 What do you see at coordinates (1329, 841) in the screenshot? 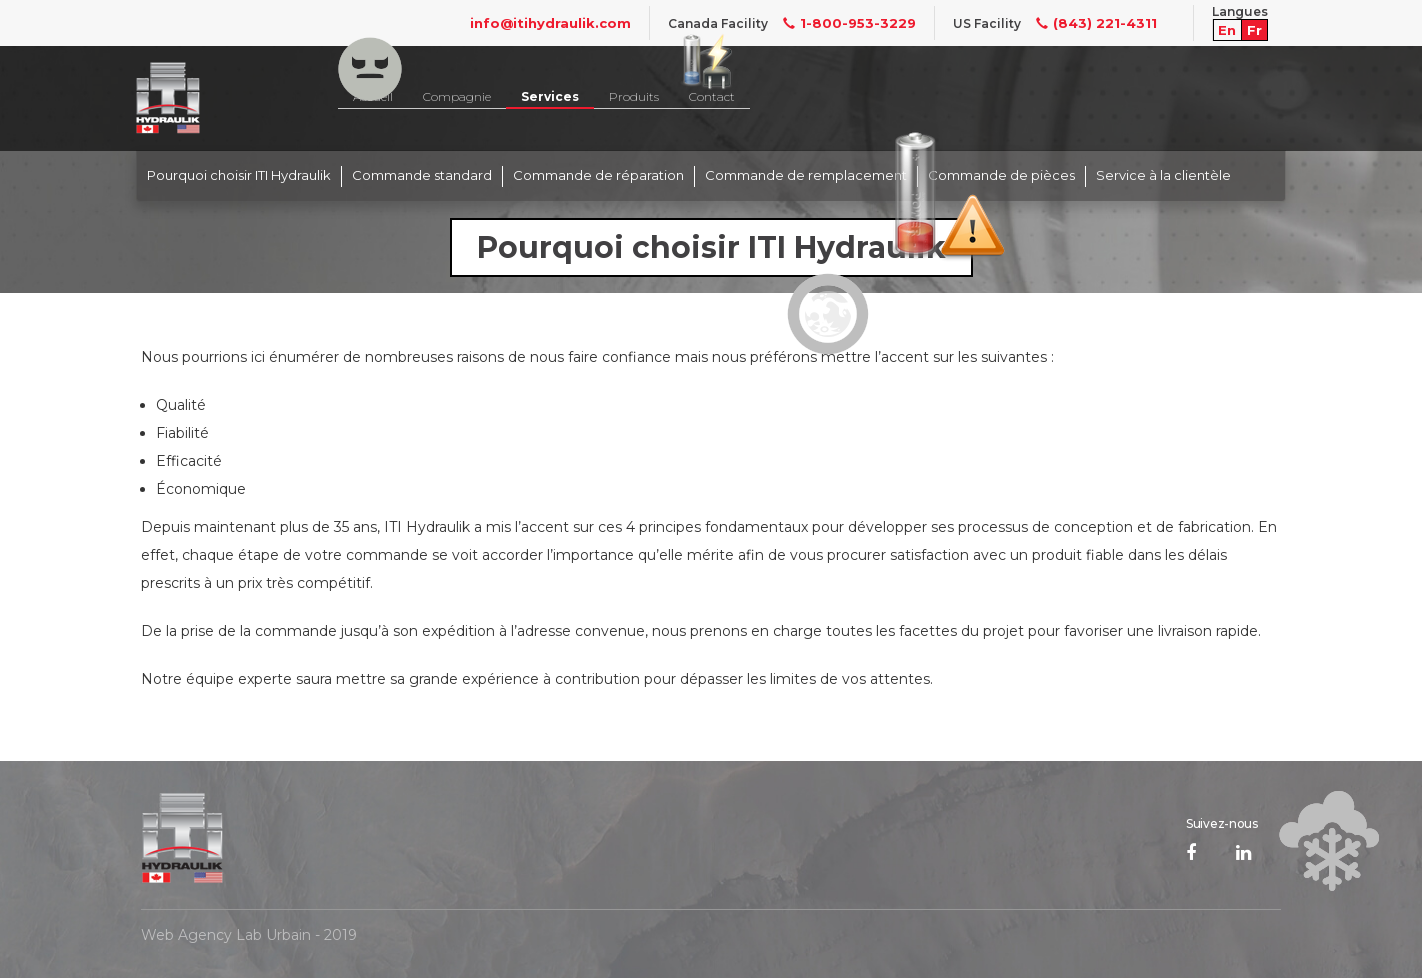
I see `indicates snowy weather conditions` at bounding box center [1329, 841].